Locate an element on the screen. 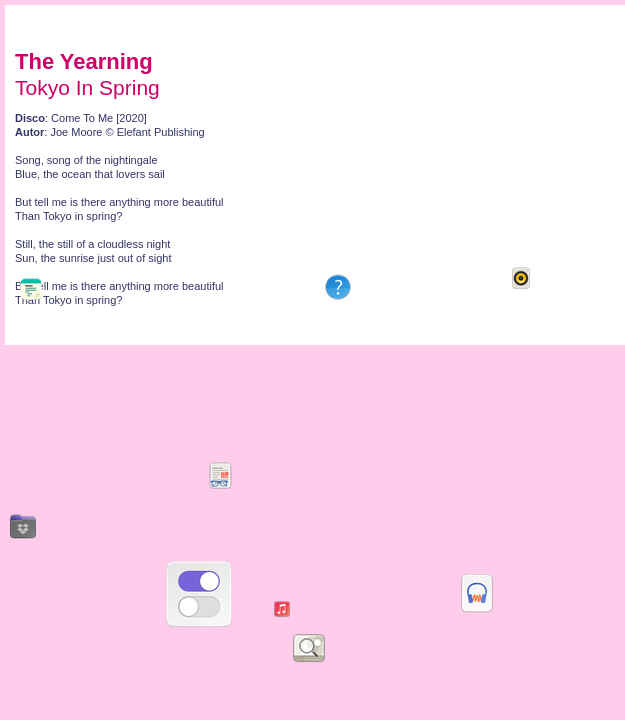 This screenshot has height=720, width=625. open the music player app is located at coordinates (282, 609).